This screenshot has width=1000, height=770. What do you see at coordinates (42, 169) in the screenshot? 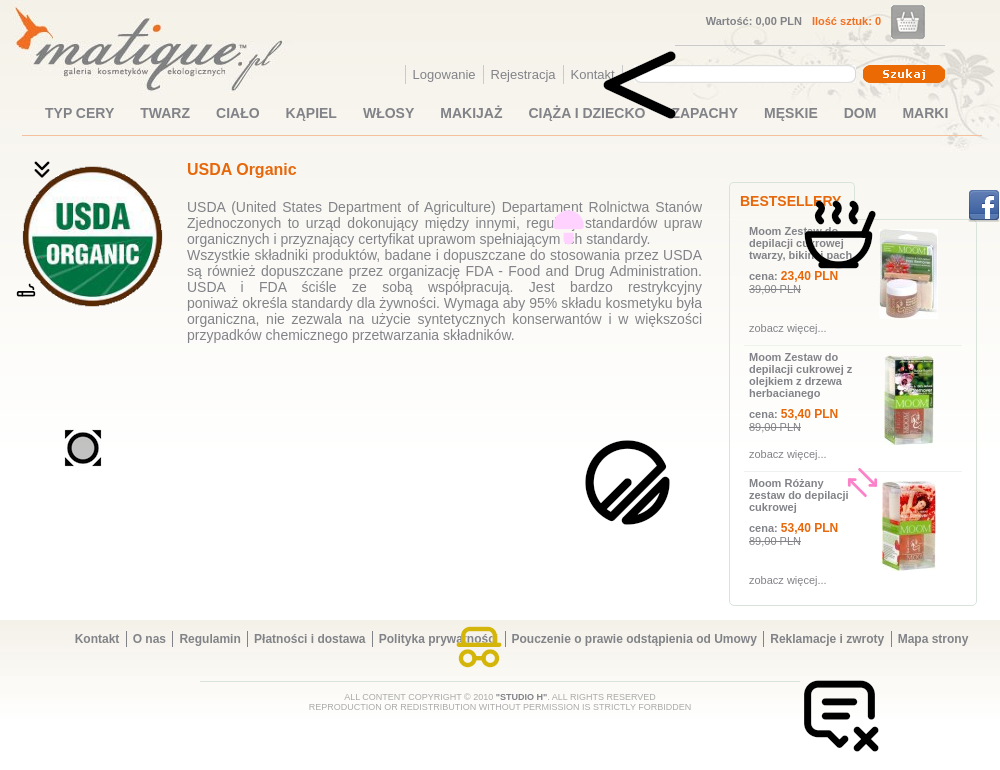
I see `scroll down or view more content` at bounding box center [42, 169].